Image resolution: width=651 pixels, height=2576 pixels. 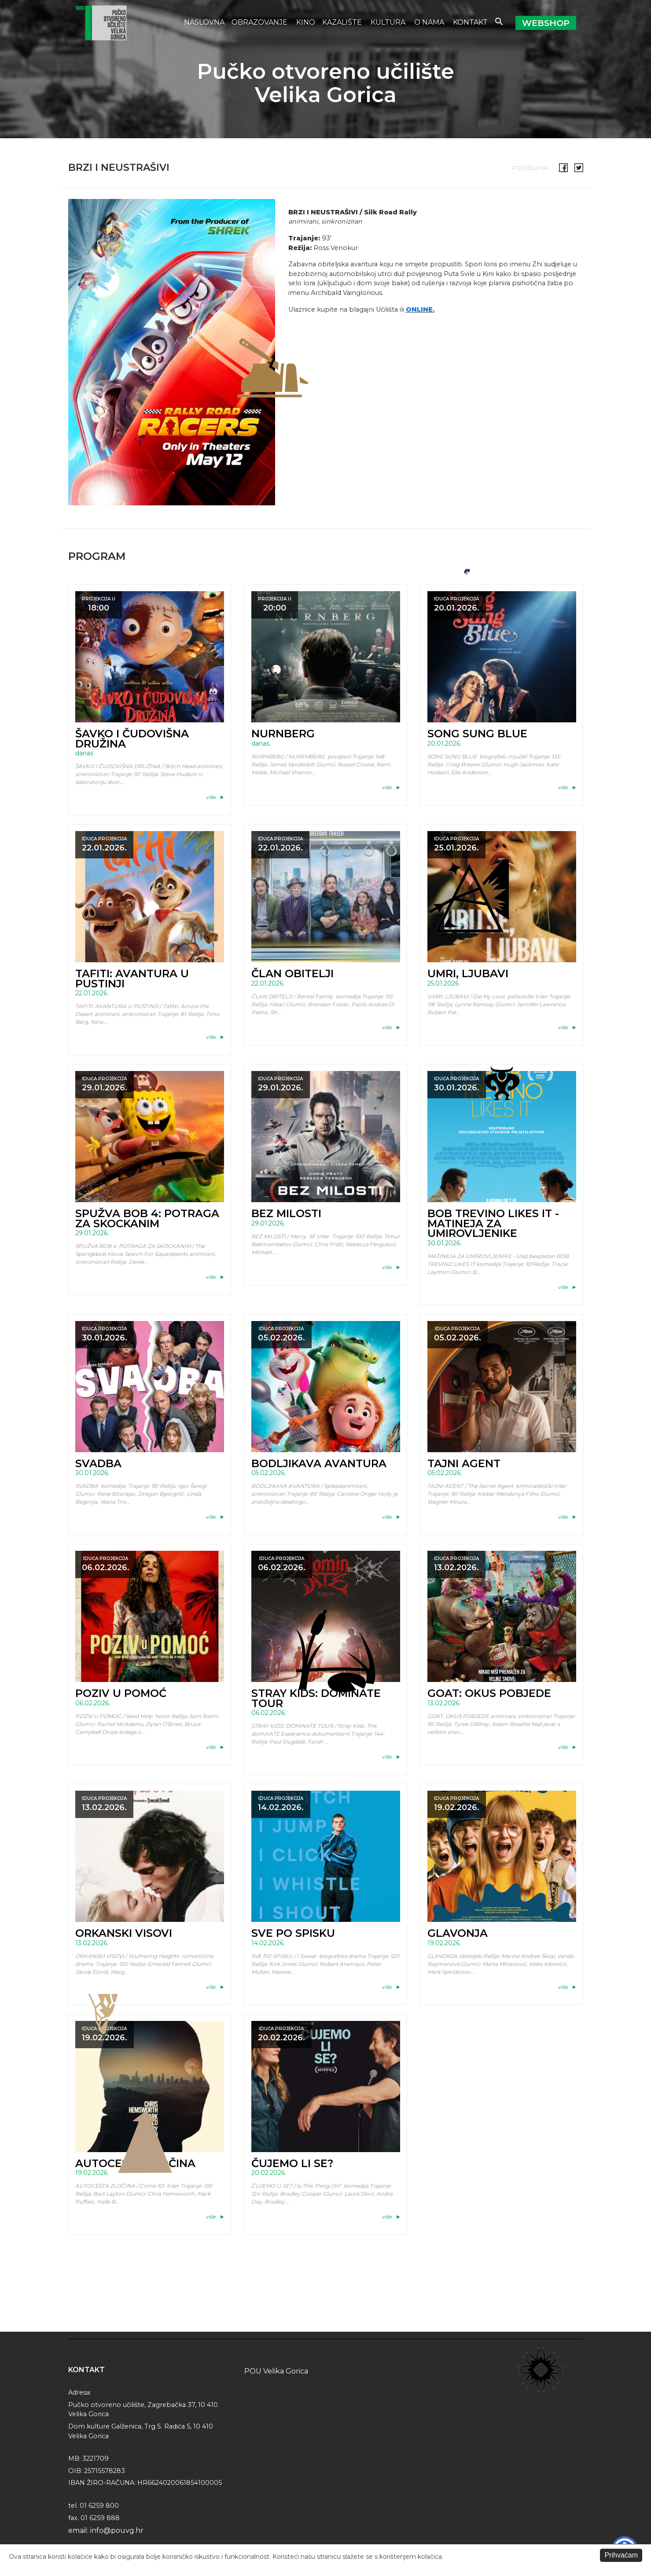 What do you see at coordinates (141, 441) in the screenshot?
I see `equip a spear weapon in your inventory` at bounding box center [141, 441].